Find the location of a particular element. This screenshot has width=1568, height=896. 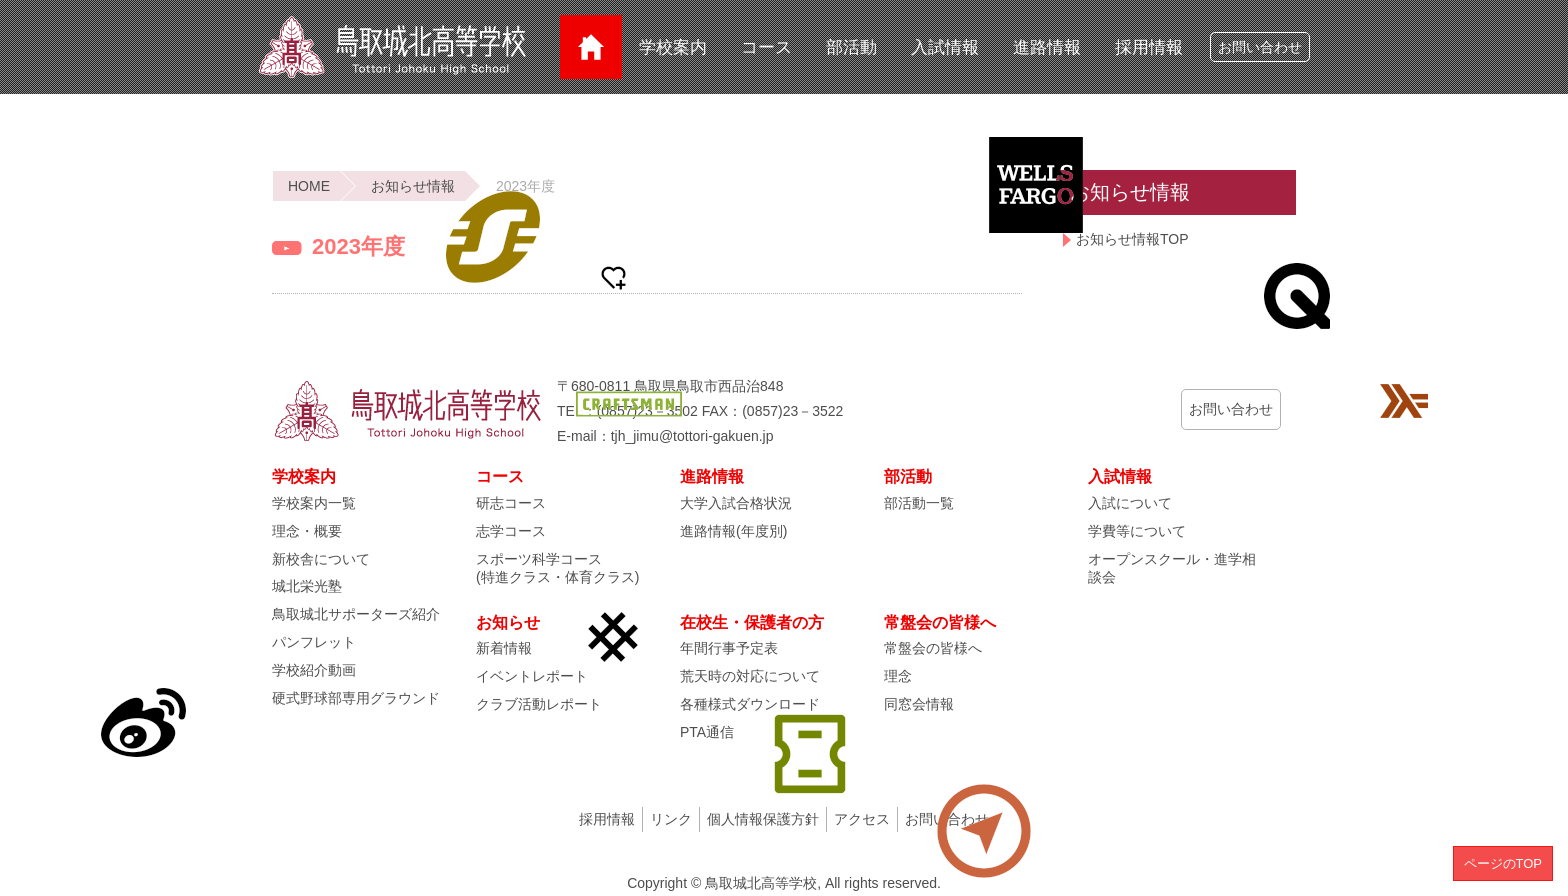

add to favorites is located at coordinates (613, 277).